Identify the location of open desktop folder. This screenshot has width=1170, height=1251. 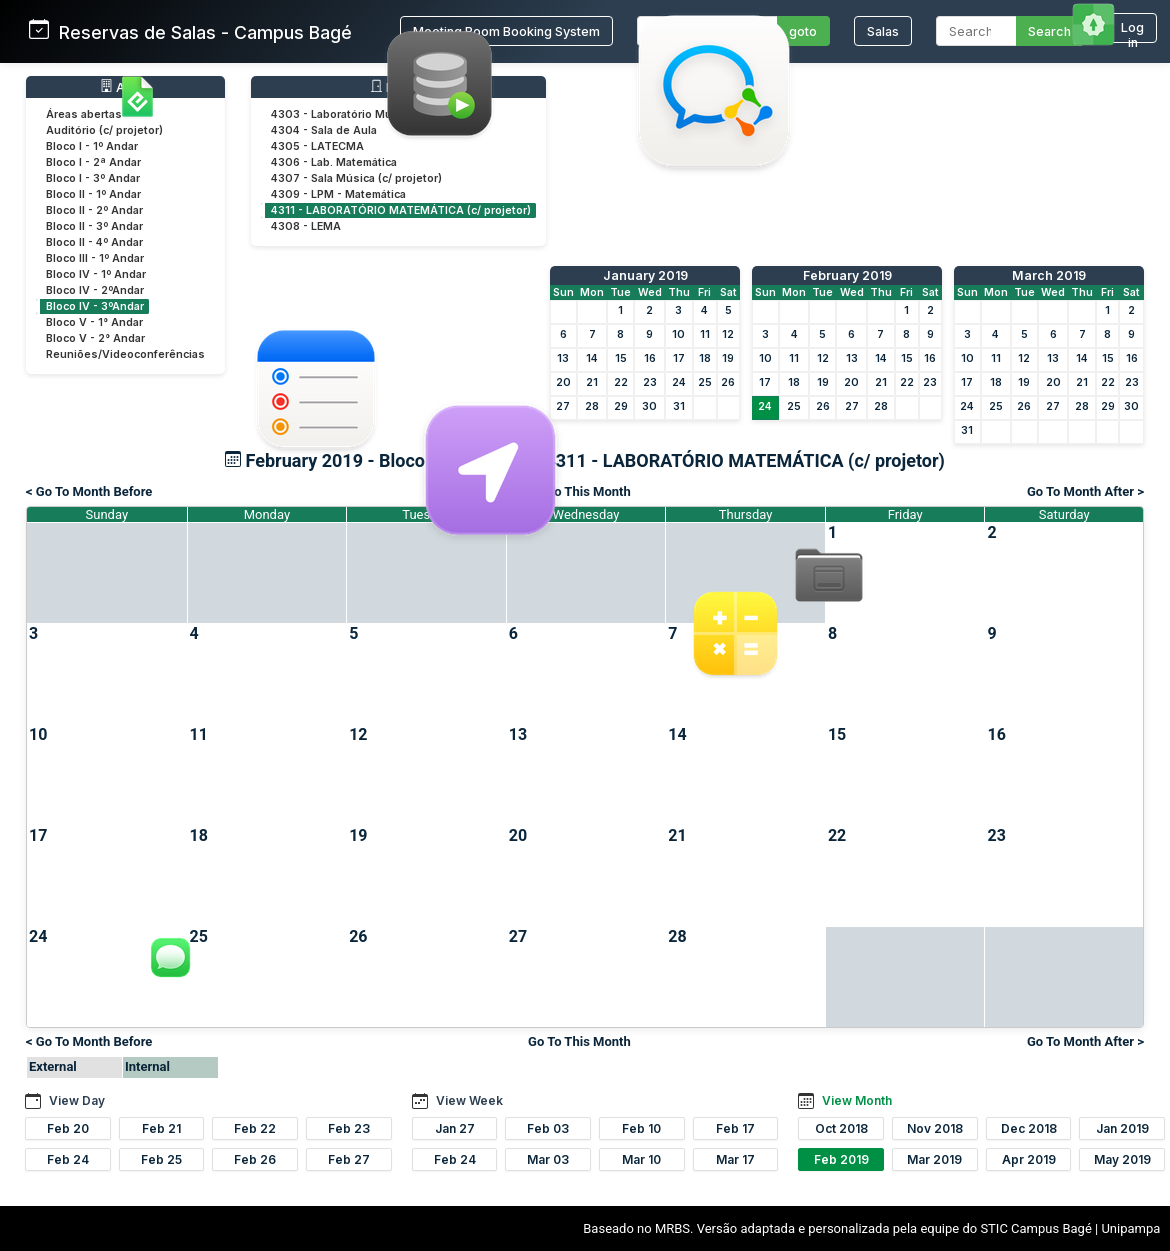
(829, 575).